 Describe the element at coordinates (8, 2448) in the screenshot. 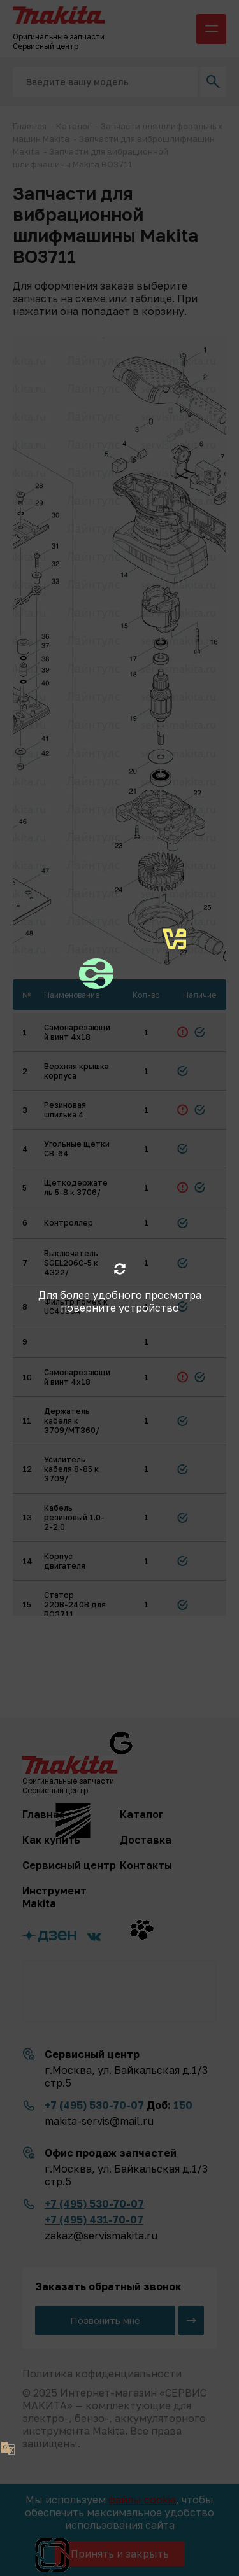

I see `open google translate` at that location.